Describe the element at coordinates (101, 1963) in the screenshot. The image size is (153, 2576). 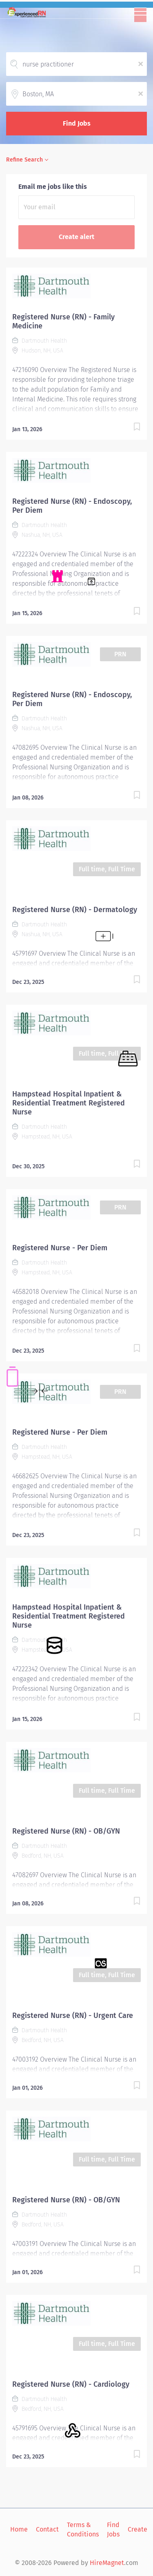
I see `open Last.fm app or website` at that location.